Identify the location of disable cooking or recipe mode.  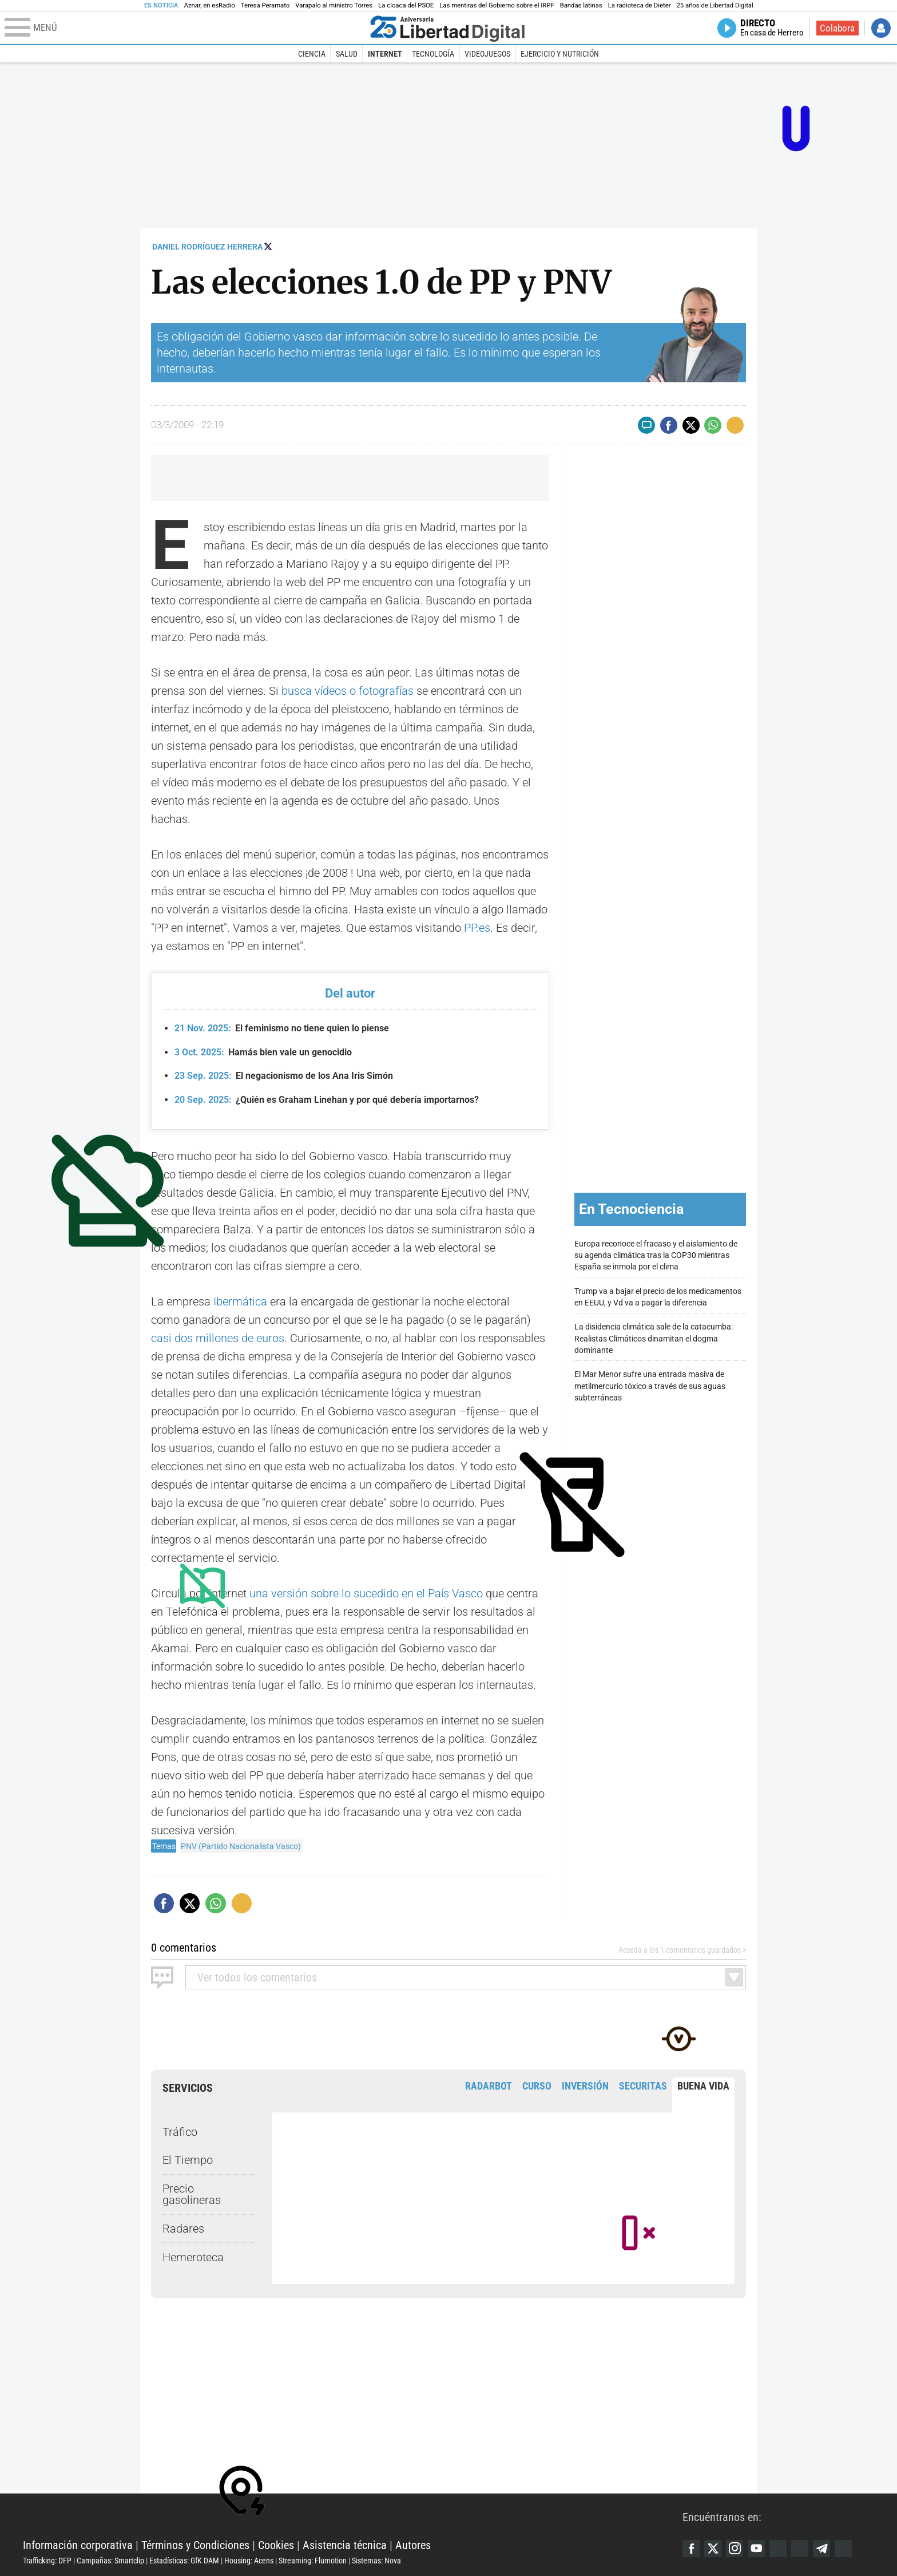
(108, 1190).